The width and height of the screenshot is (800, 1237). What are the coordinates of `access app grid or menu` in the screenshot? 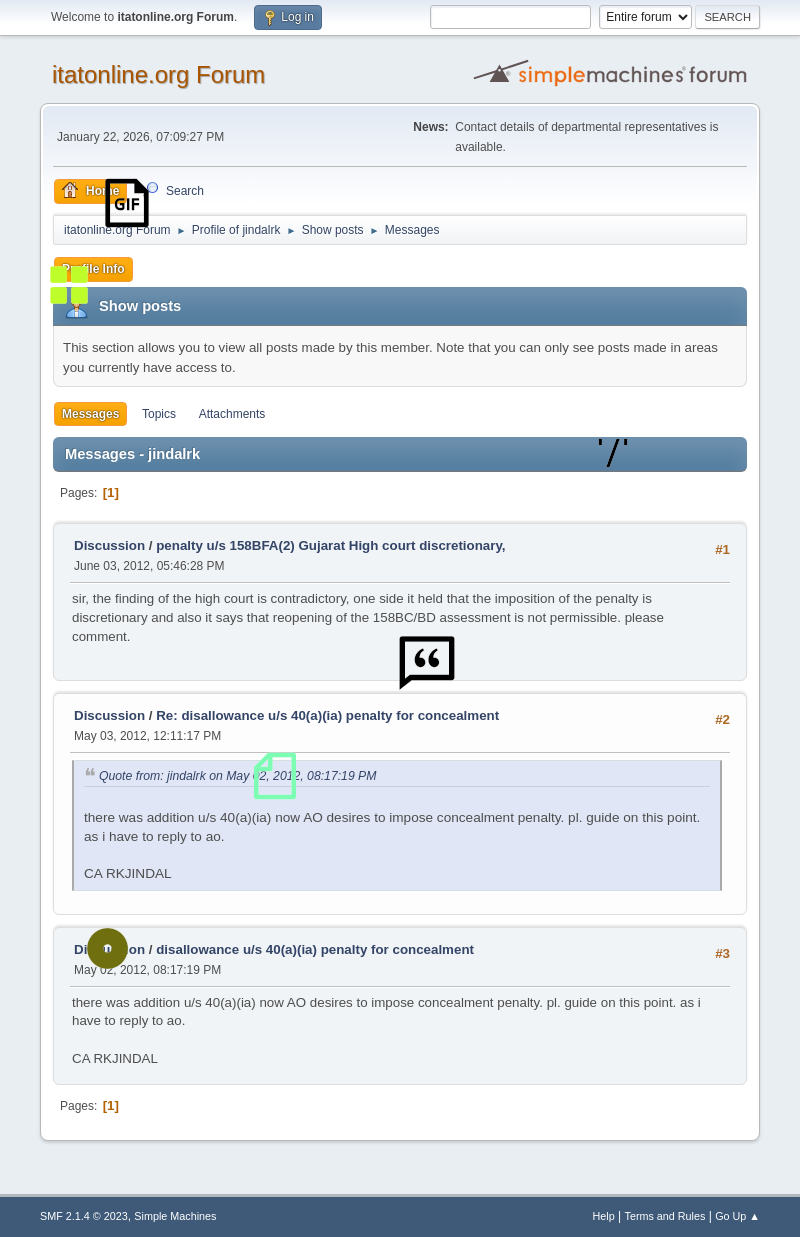 It's located at (69, 285).